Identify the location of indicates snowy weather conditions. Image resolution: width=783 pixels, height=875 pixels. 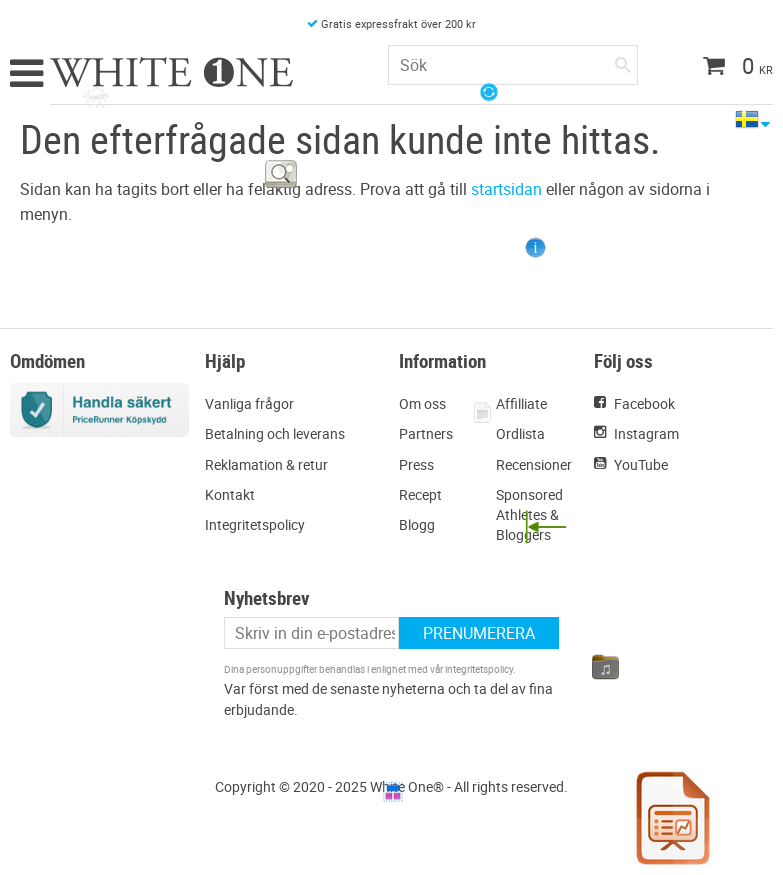
(96, 95).